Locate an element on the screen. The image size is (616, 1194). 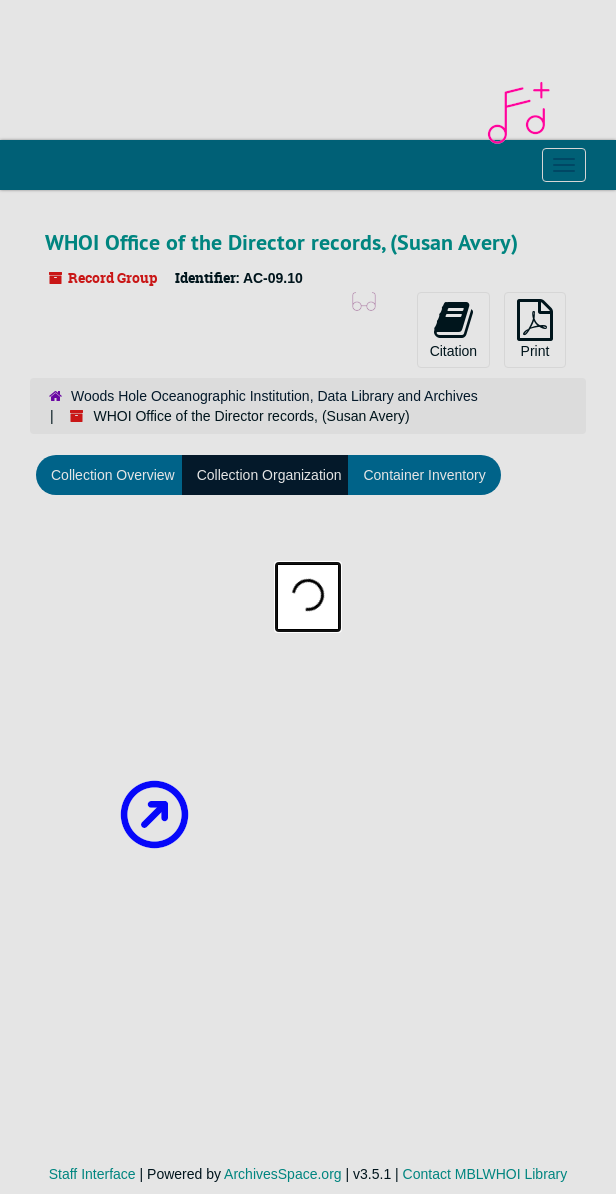
add a new song to your library is located at coordinates (520, 114).